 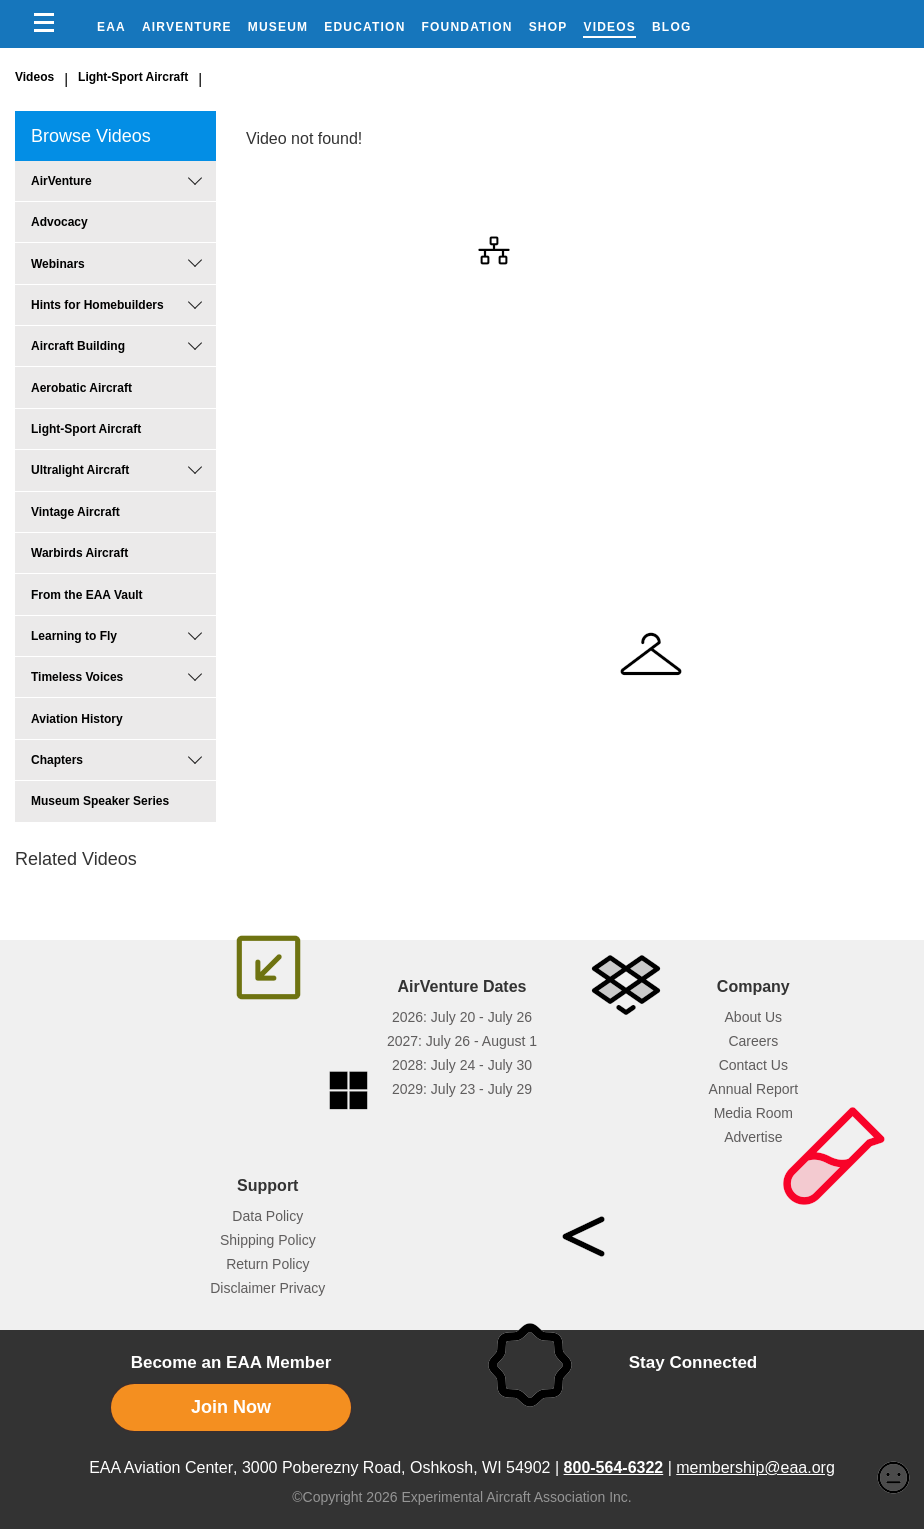 What do you see at coordinates (494, 251) in the screenshot?
I see `view network connections` at bounding box center [494, 251].